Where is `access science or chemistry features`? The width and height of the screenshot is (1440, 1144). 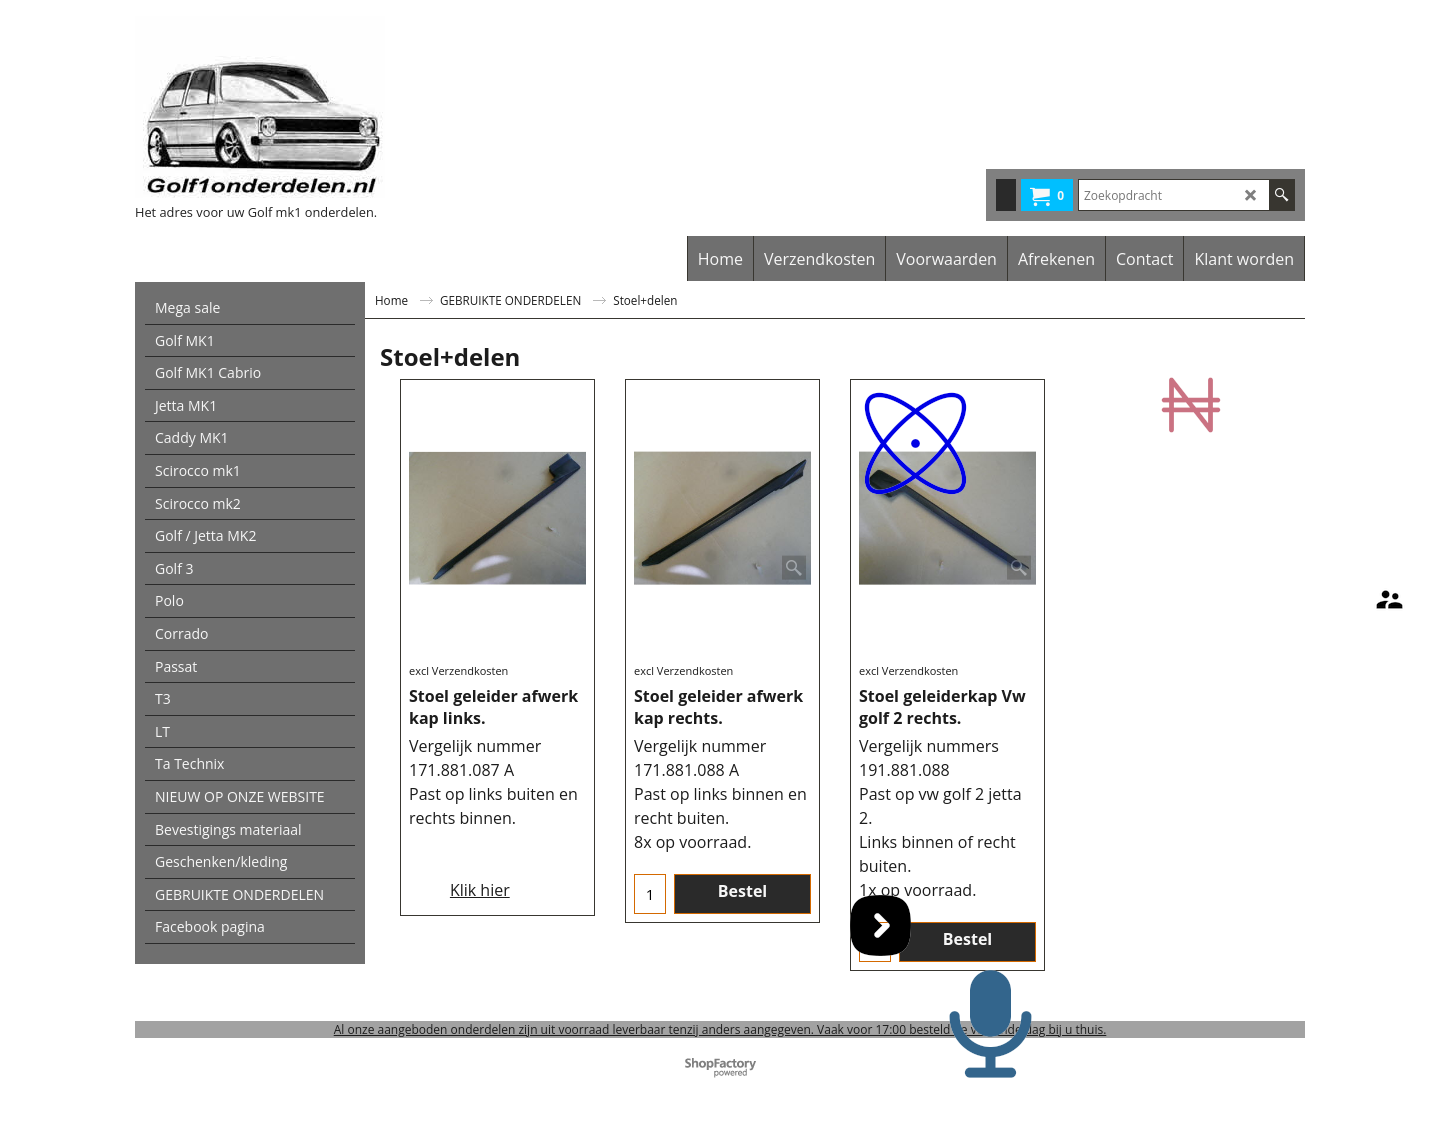 access science or chemistry features is located at coordinates (915, 443).